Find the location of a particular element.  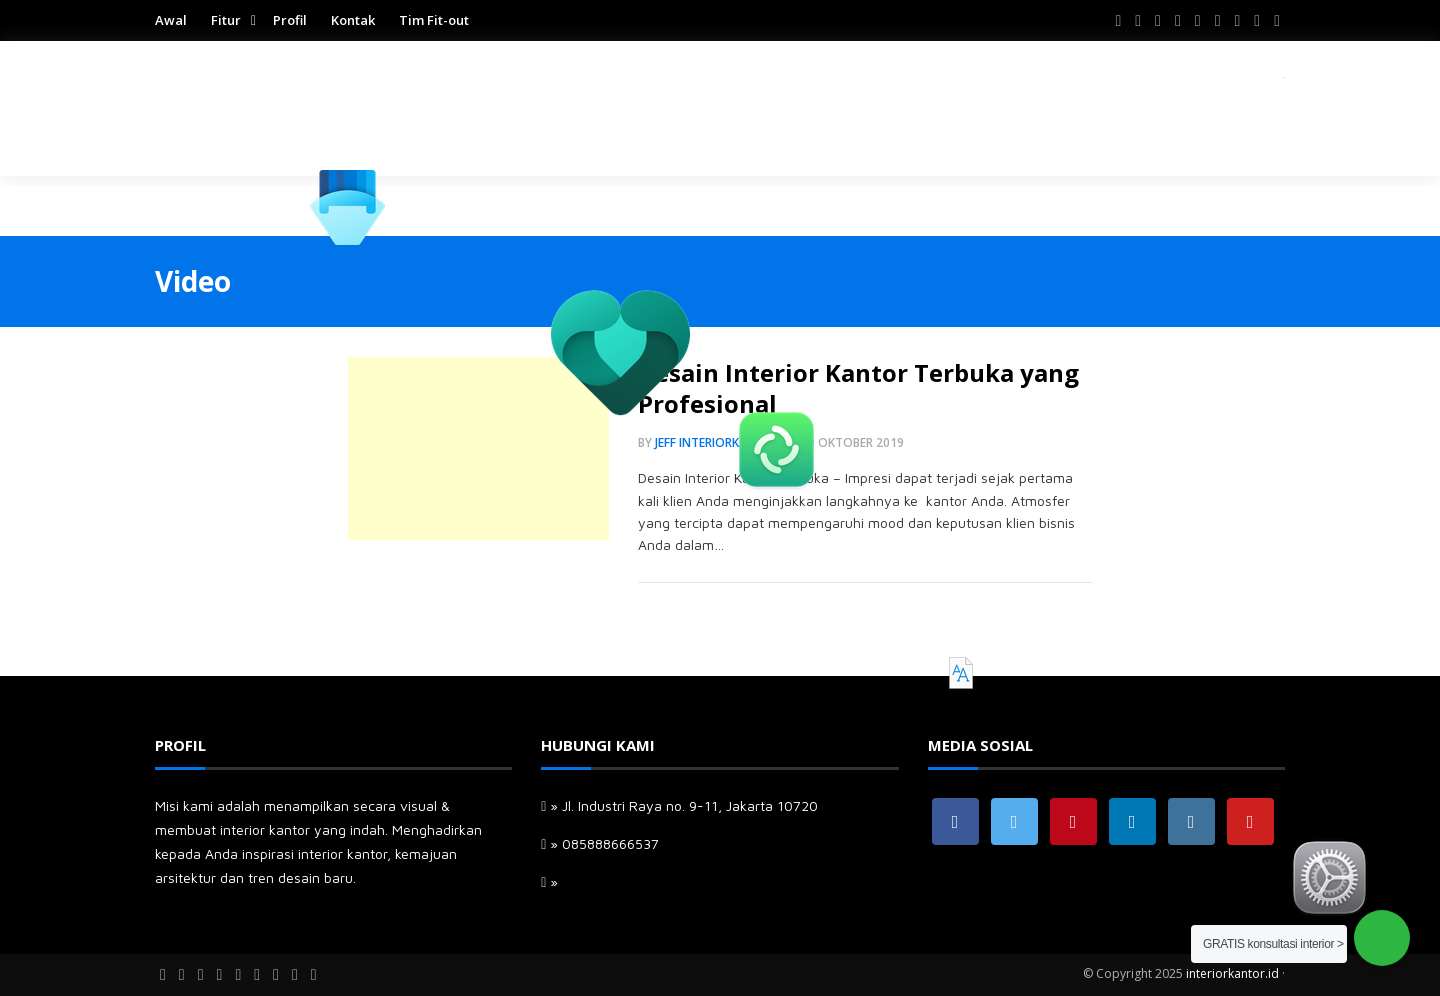

open Element messaging app is located at coordinates (776, 449).